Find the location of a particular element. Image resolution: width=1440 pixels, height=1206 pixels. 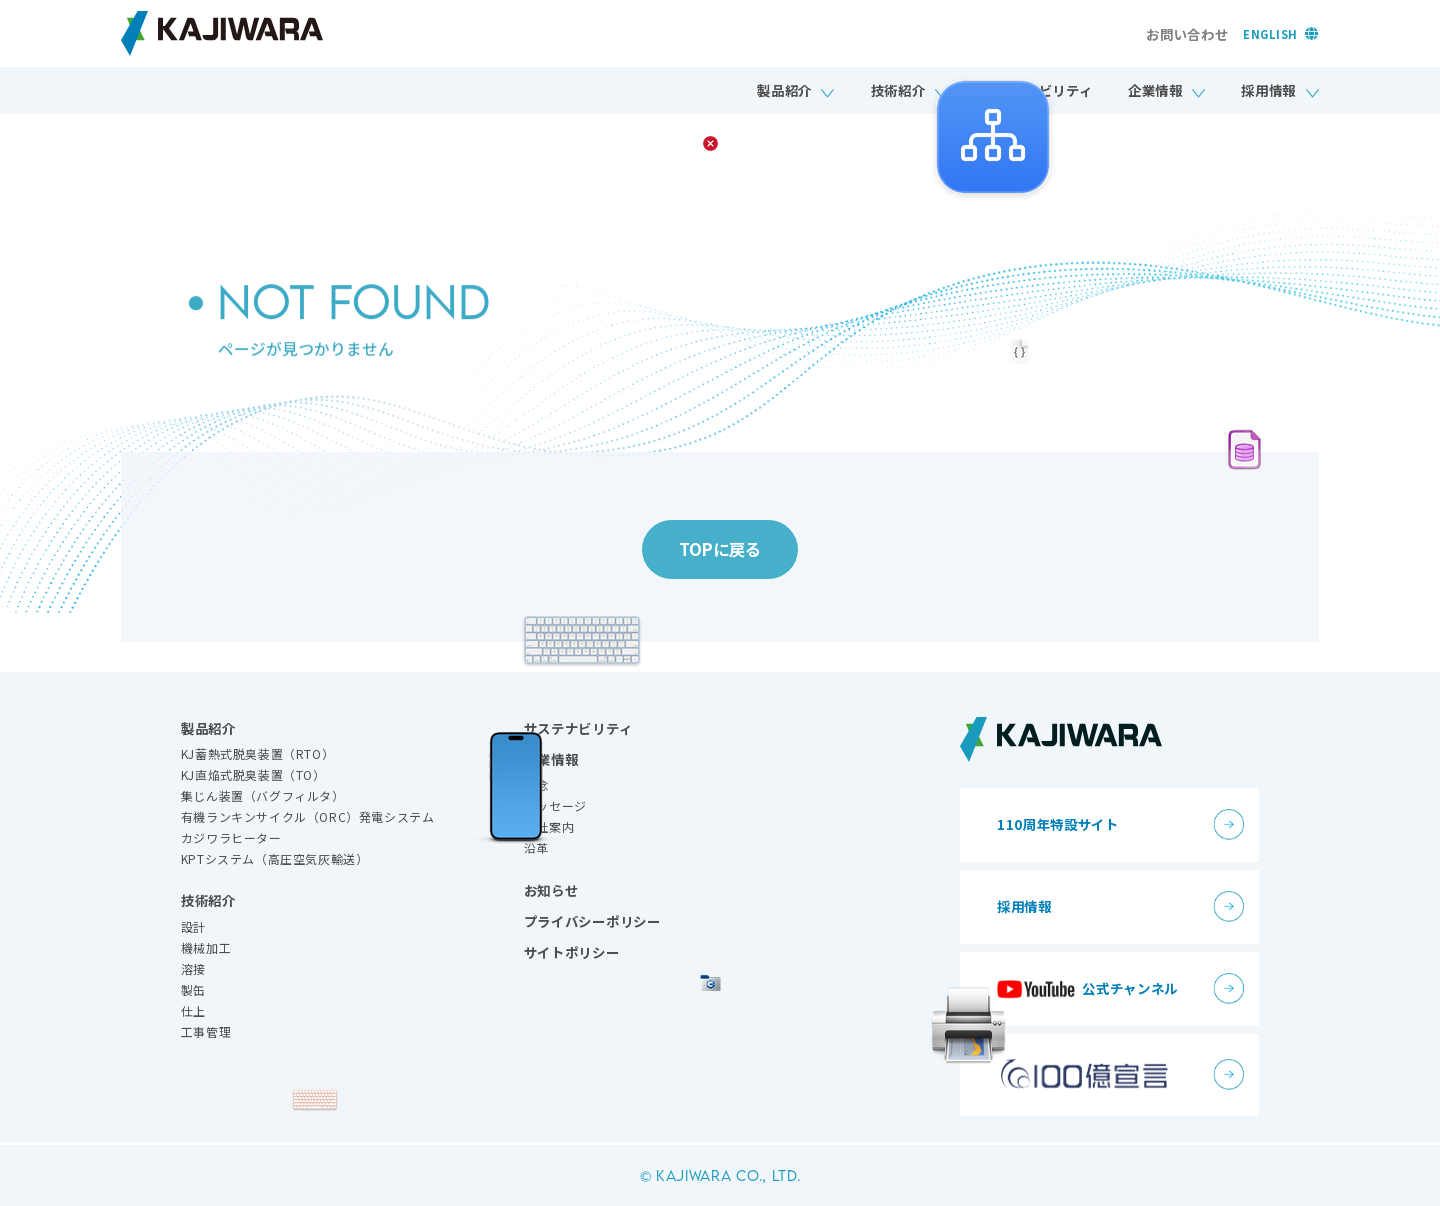

a blank or empty script file is located at coordinates (1019, 351).